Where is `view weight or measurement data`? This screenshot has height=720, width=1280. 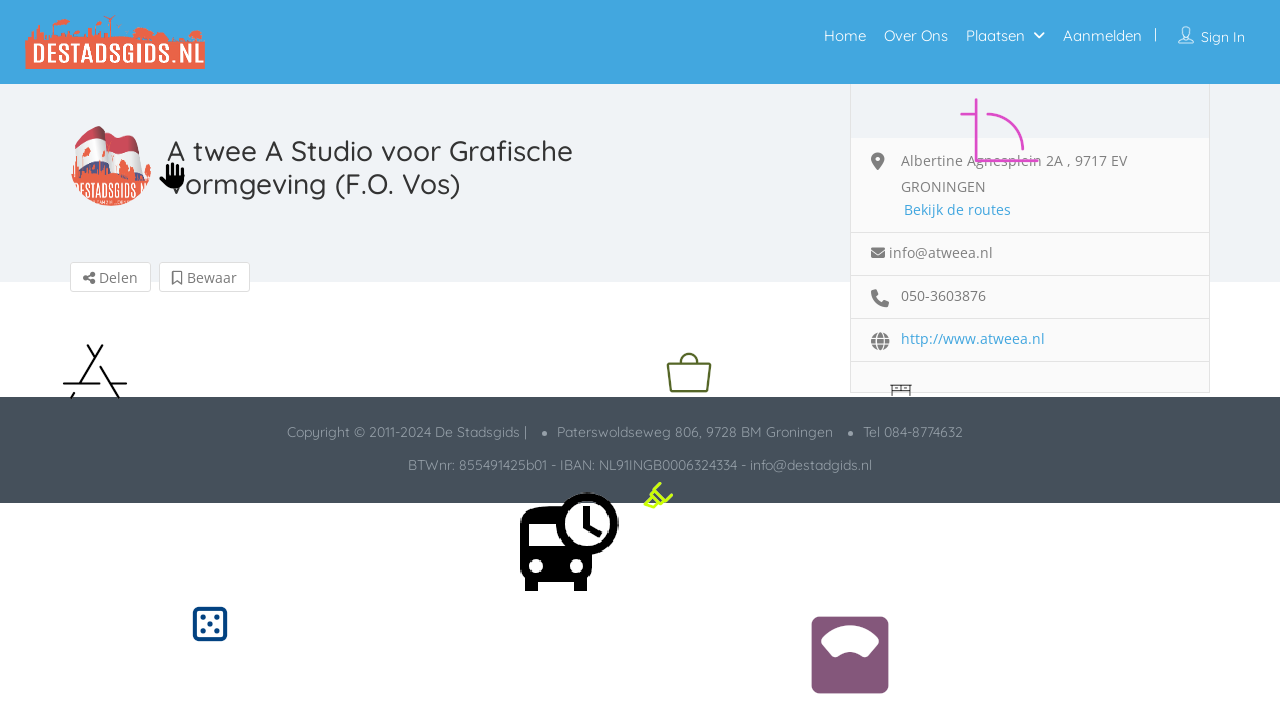 view weight or measurement data is located at coordinates (850, 655).